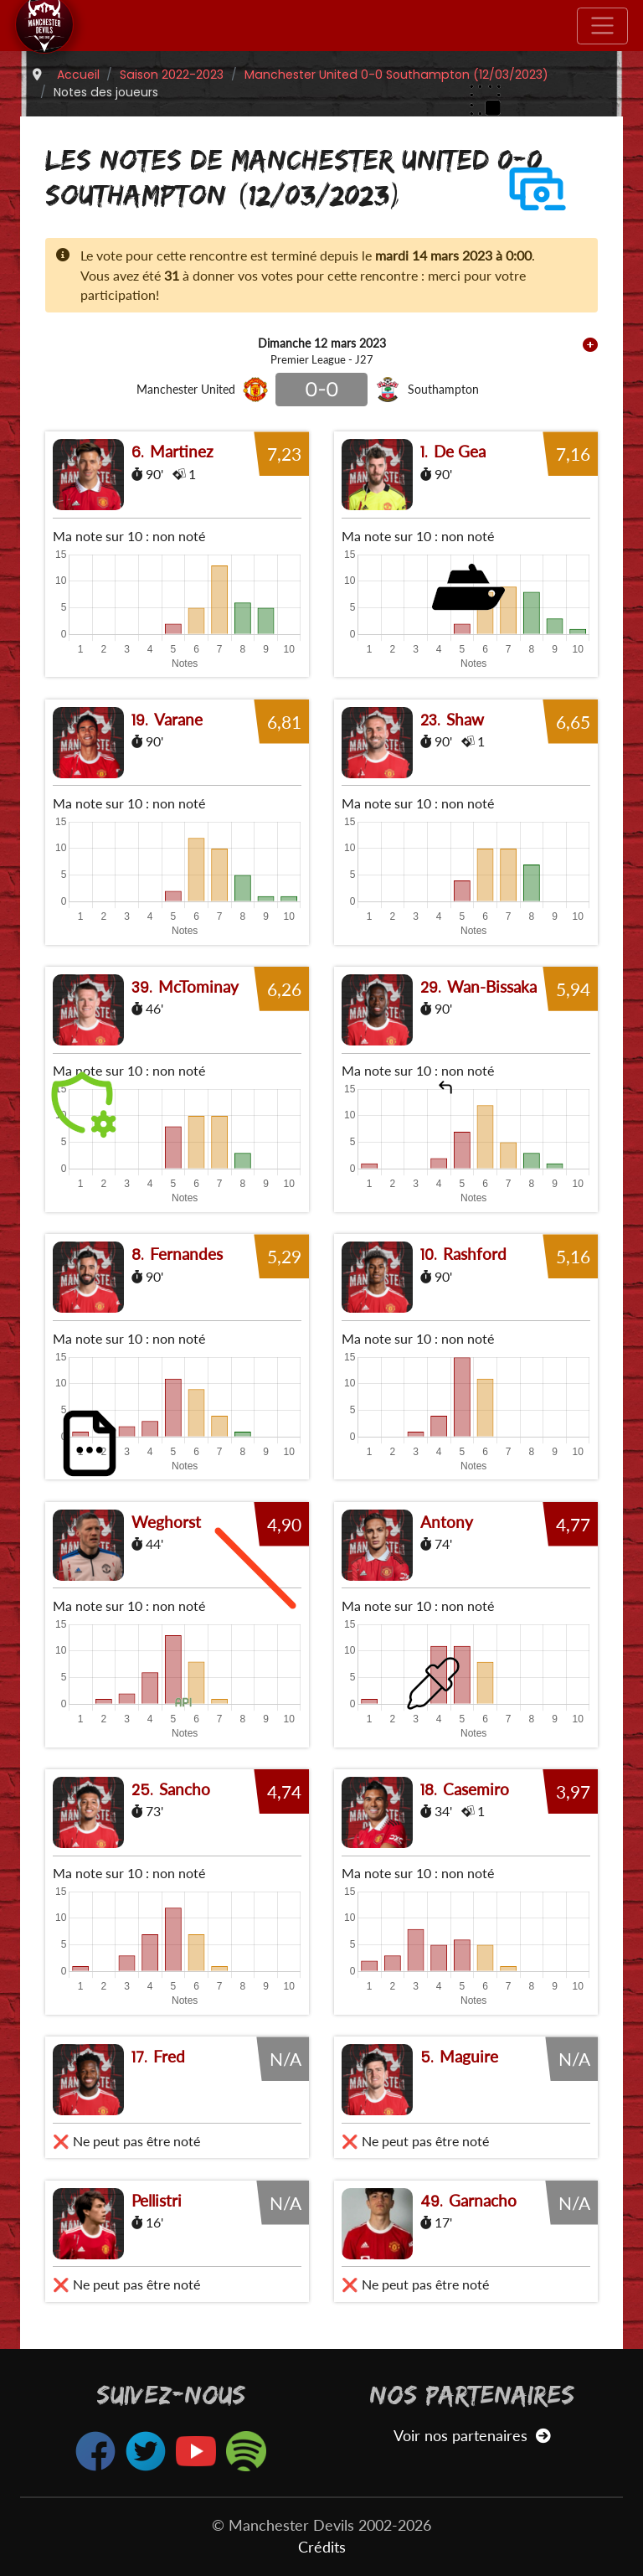 This screenshot has height=2576, width=643. I want to click on pick a color from the screen, so click(433, 1683).